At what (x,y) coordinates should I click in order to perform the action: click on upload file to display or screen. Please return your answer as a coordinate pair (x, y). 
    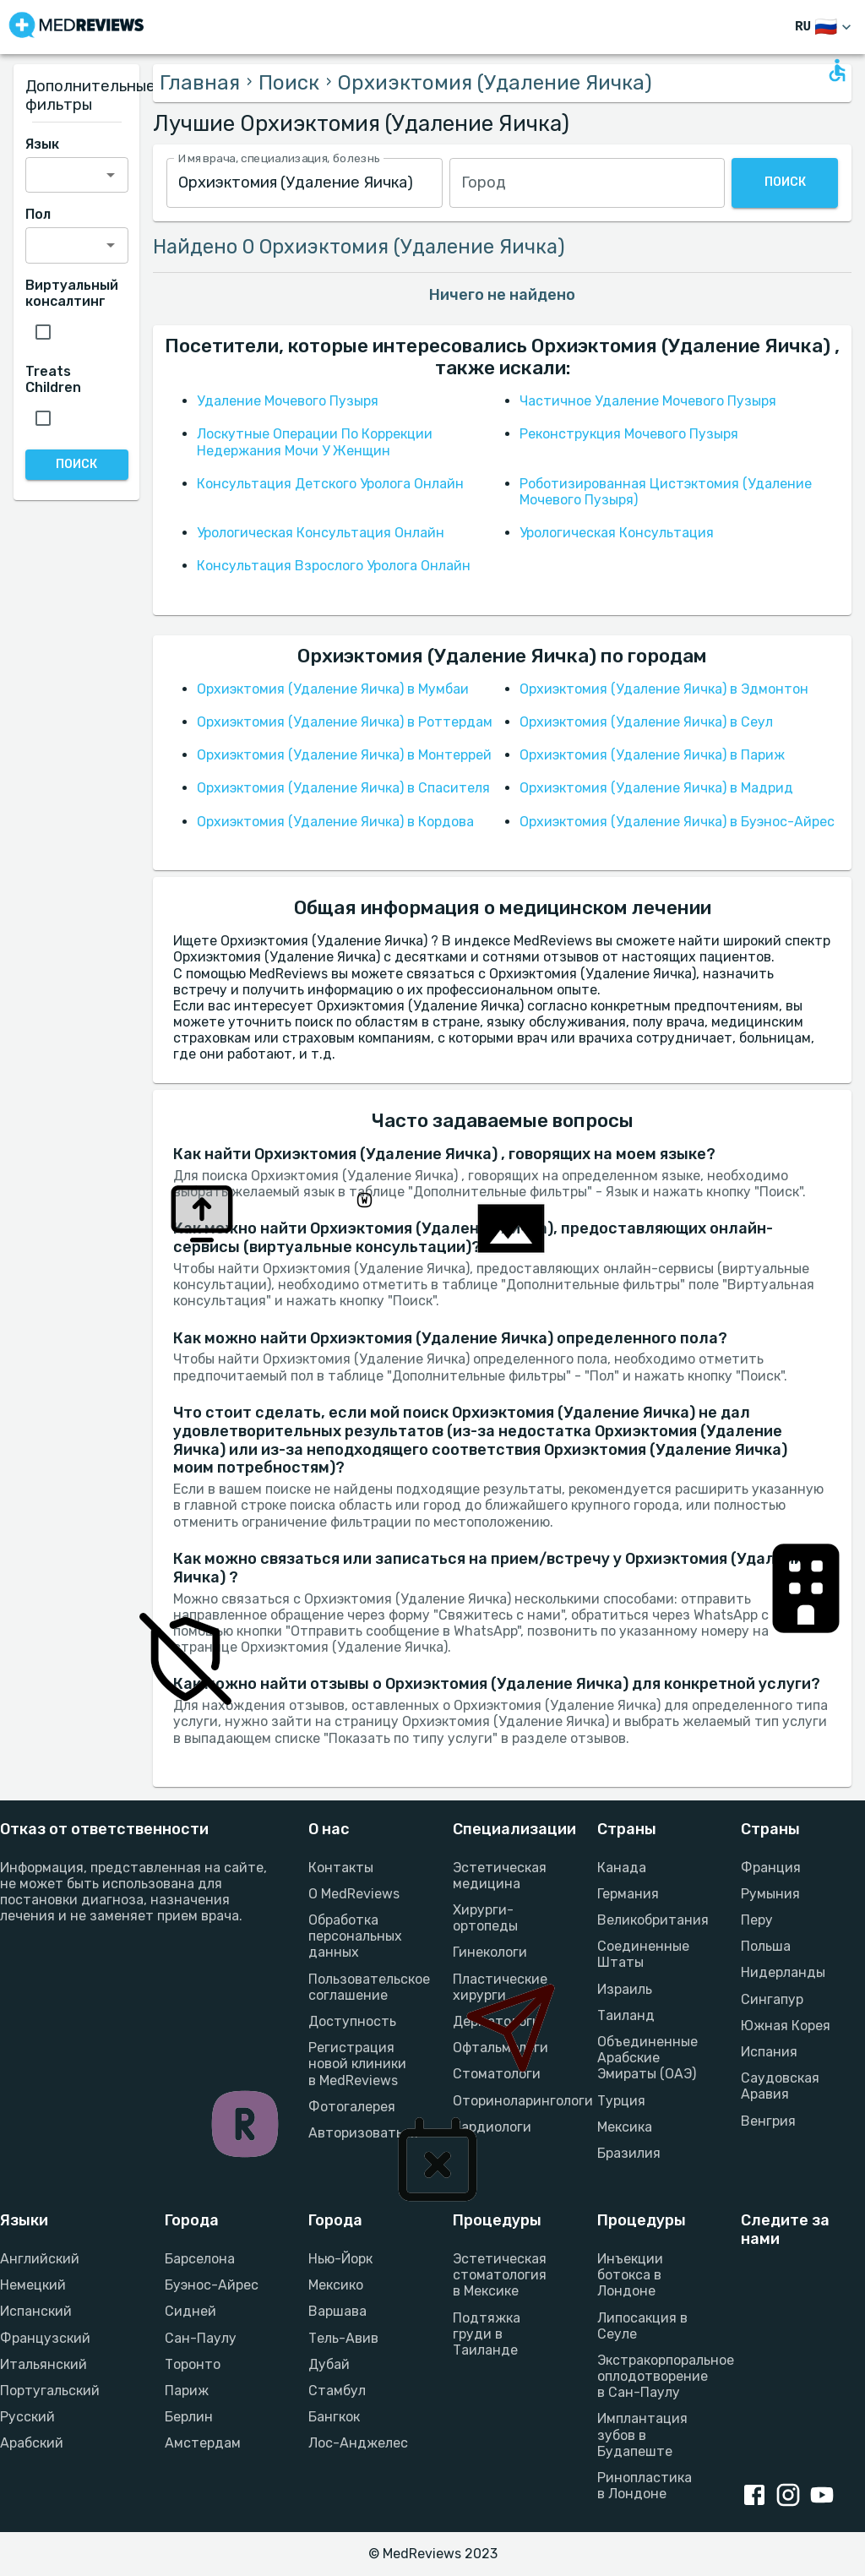
    Looking at the image, I should click on (202, 1212).